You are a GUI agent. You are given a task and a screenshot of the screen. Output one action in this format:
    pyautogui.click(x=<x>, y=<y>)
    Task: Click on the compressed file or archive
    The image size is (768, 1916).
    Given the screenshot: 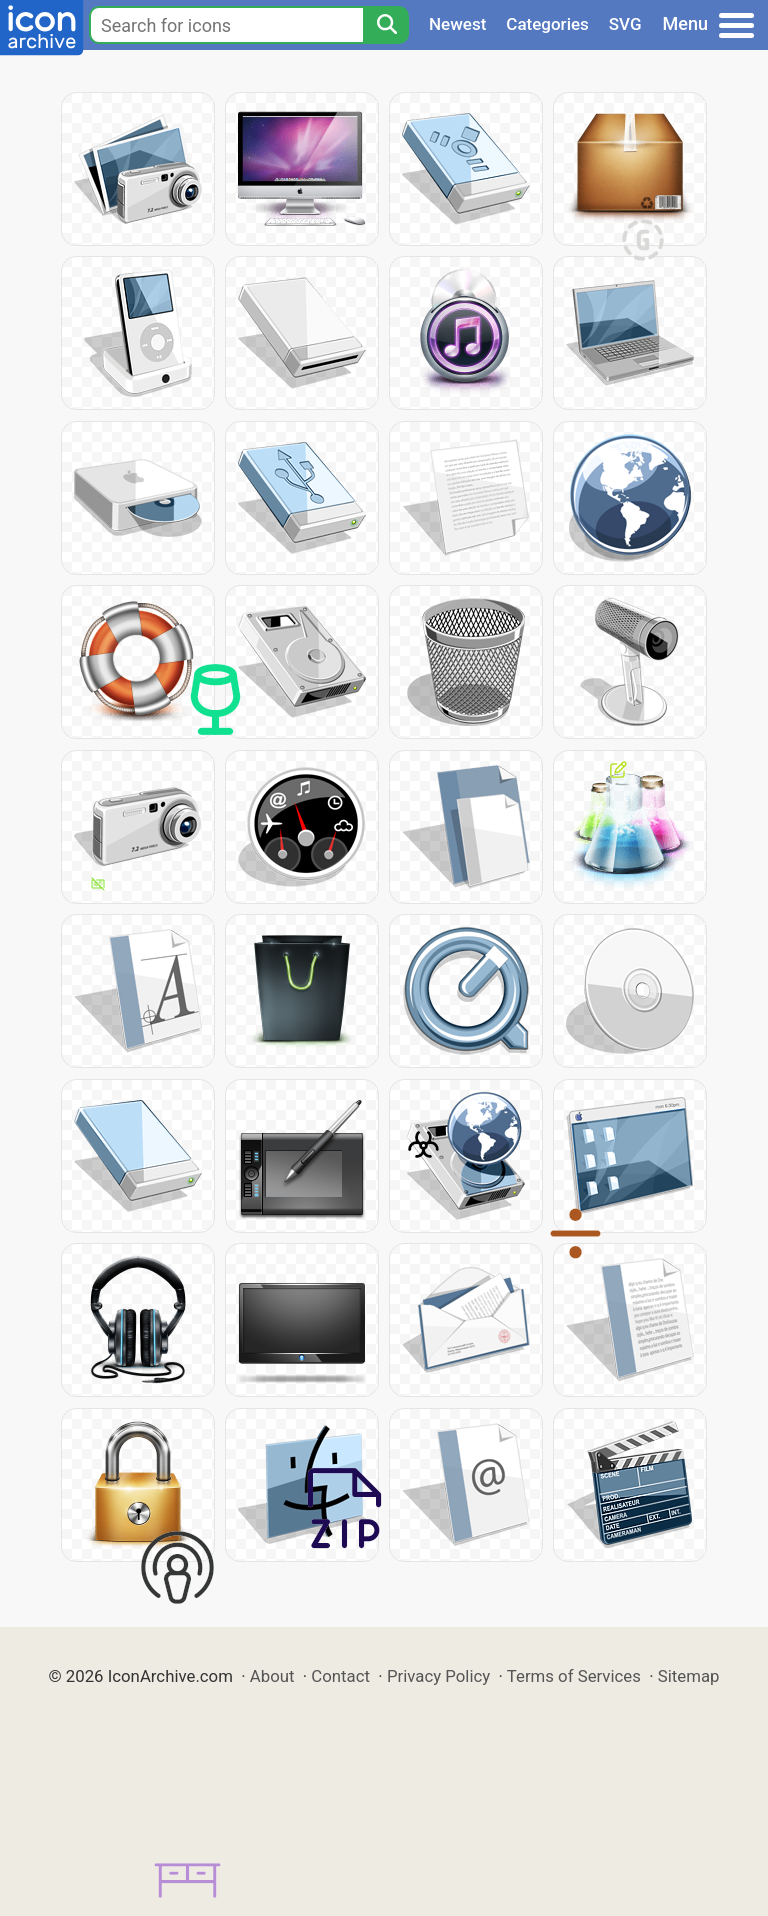 What is the action you would take?
    pyautogui.click(x=344, y=1511)
    